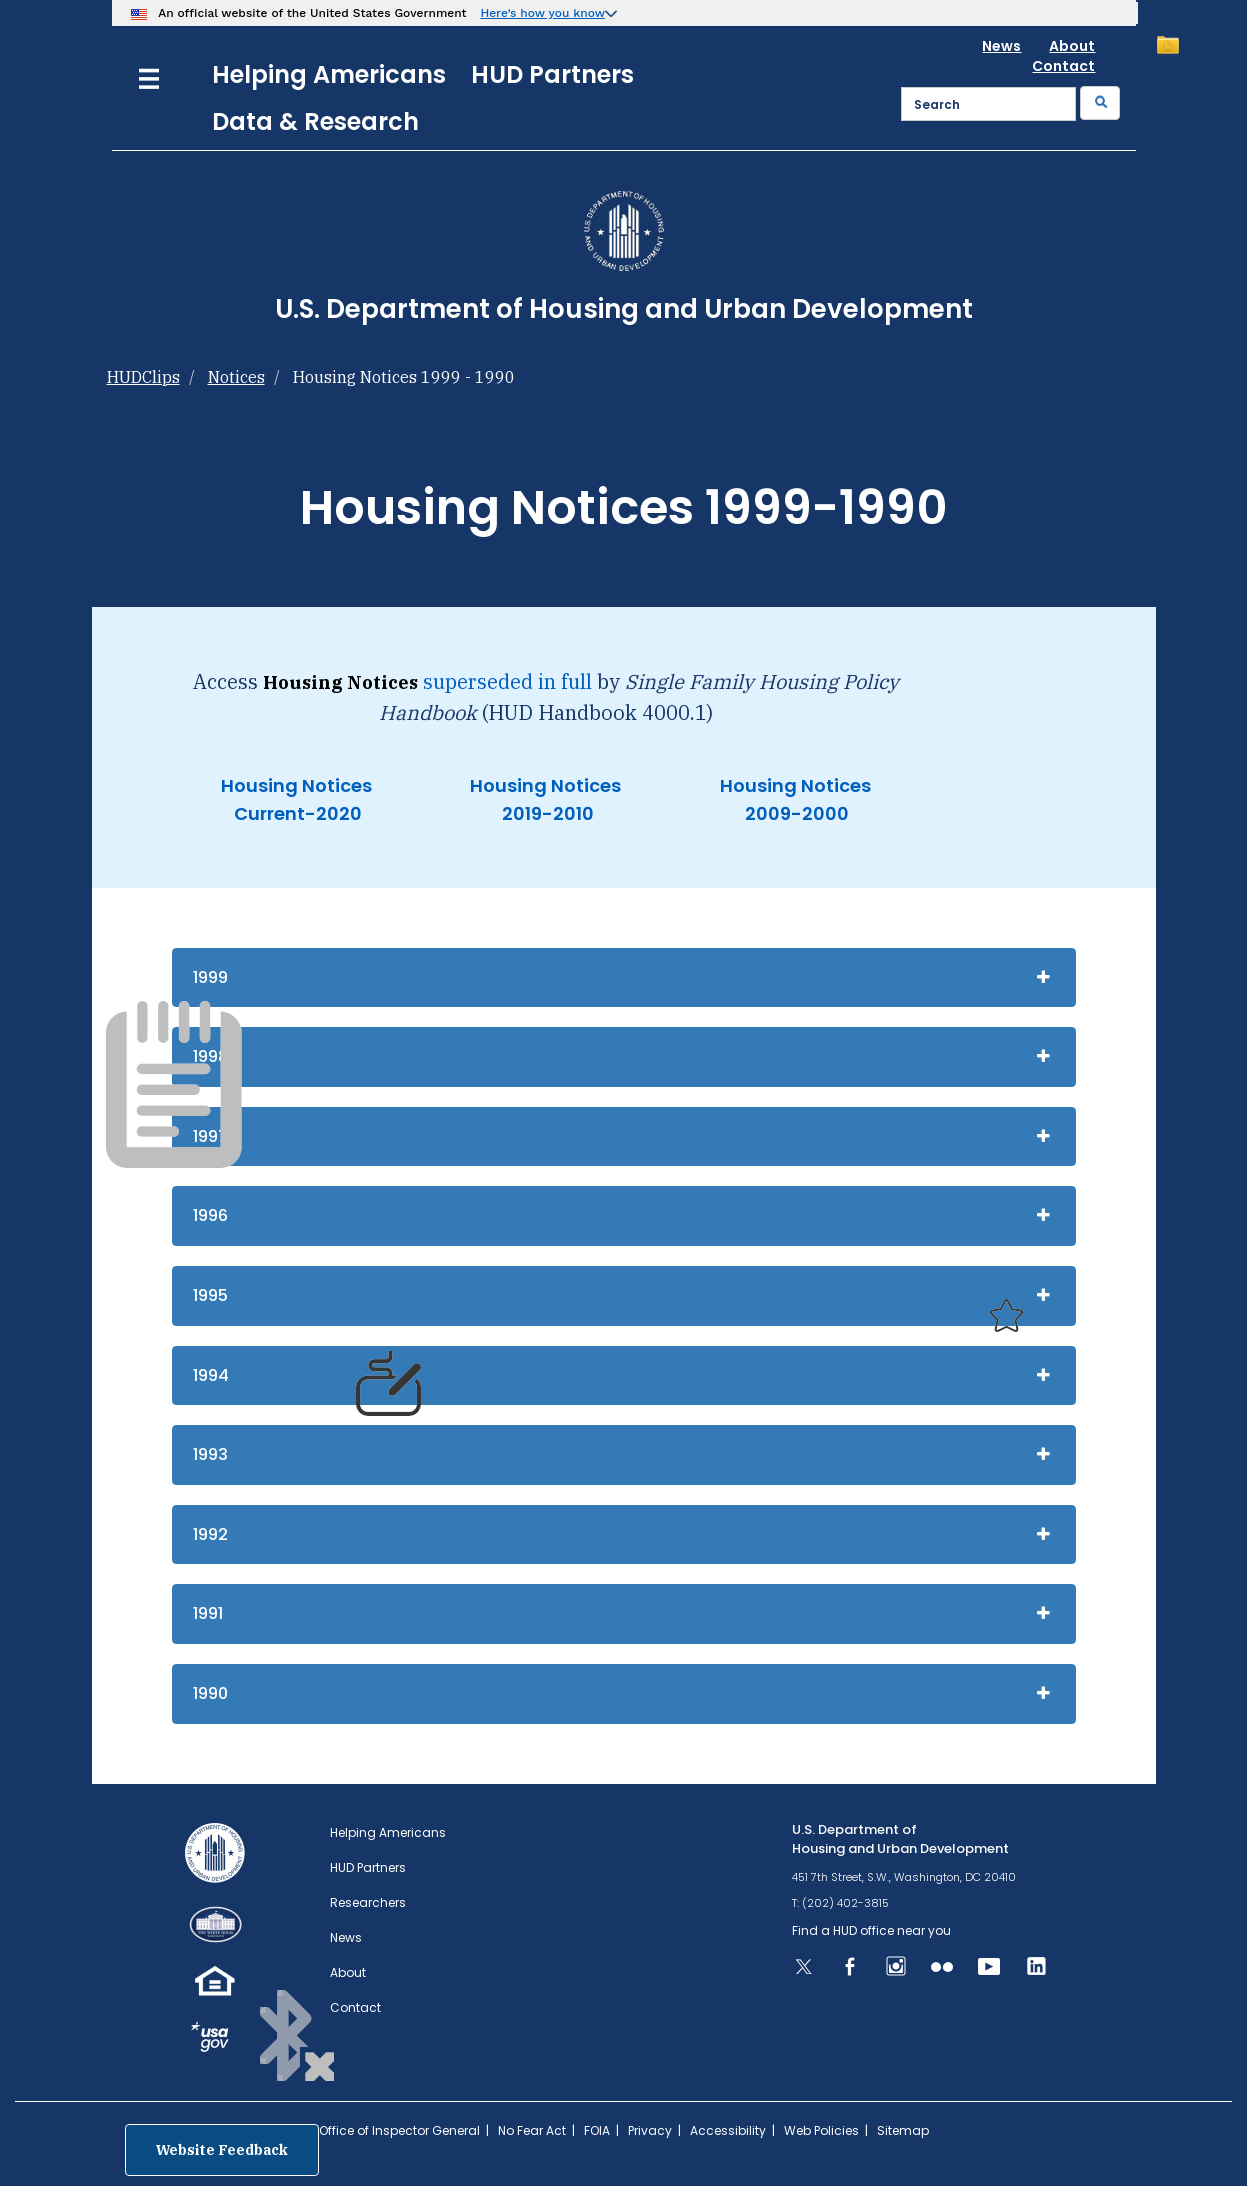 The image size is (1247, 2186). What do you see at coordinates (388, 1383) in the screenshot?
I see `configure wacom tablet settings` at bounding box center [388, 1383].